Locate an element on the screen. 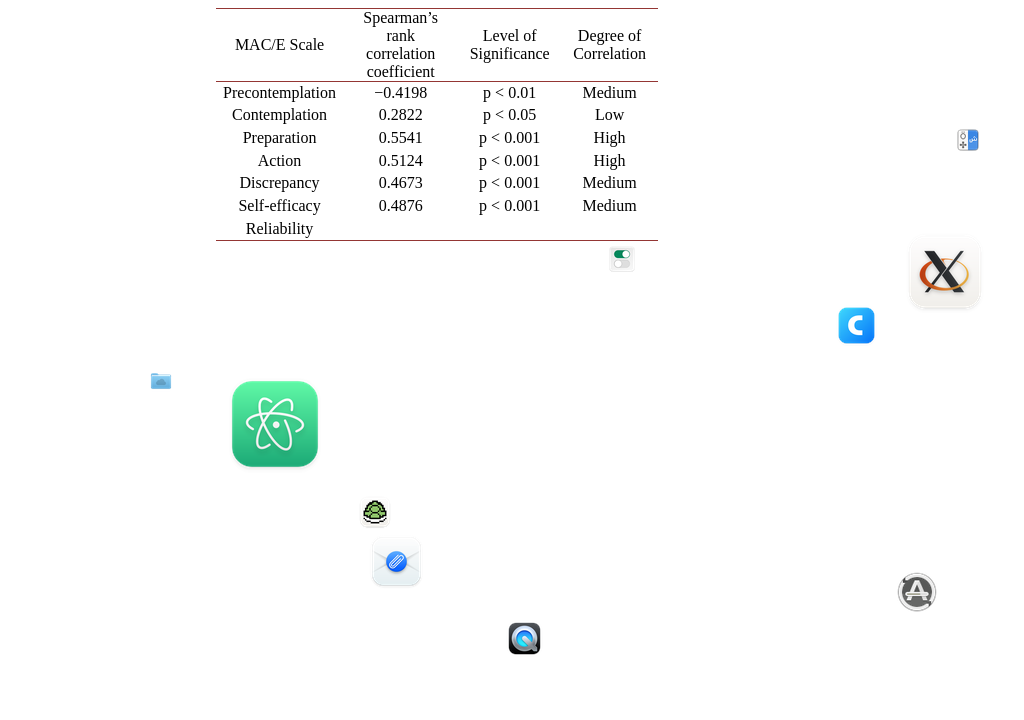 The height and width of the screenshot is (720, 1024). open the software update manager is located at coordinates (917, 592).